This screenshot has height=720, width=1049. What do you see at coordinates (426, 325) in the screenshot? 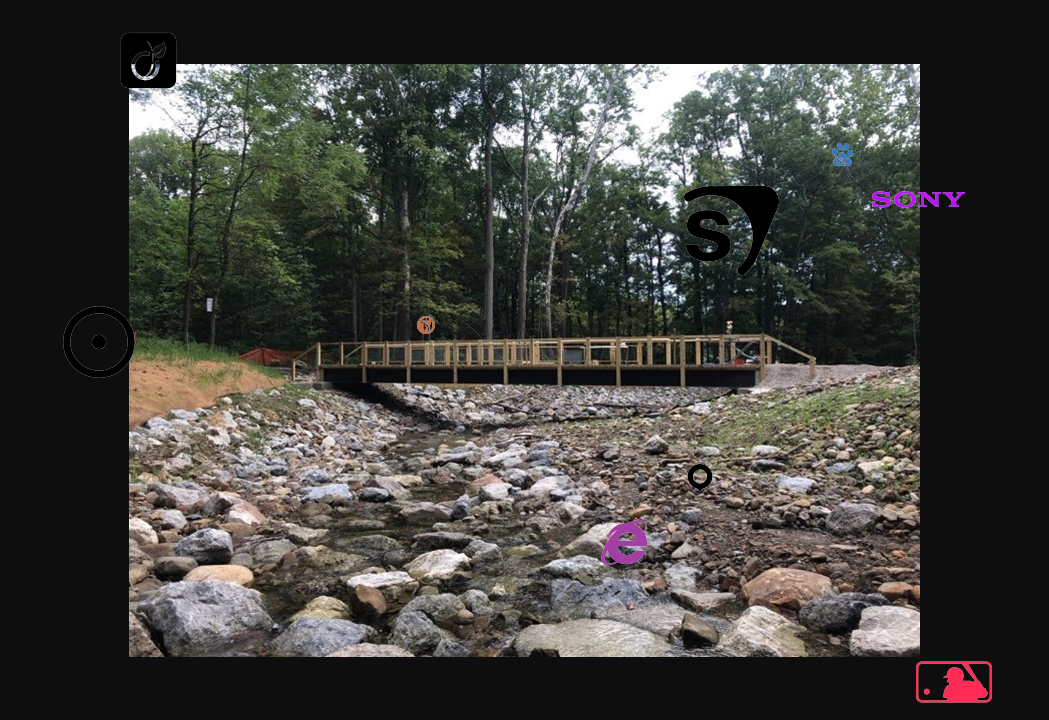
I see `open wikisource website` at bounding box center [426, 325].